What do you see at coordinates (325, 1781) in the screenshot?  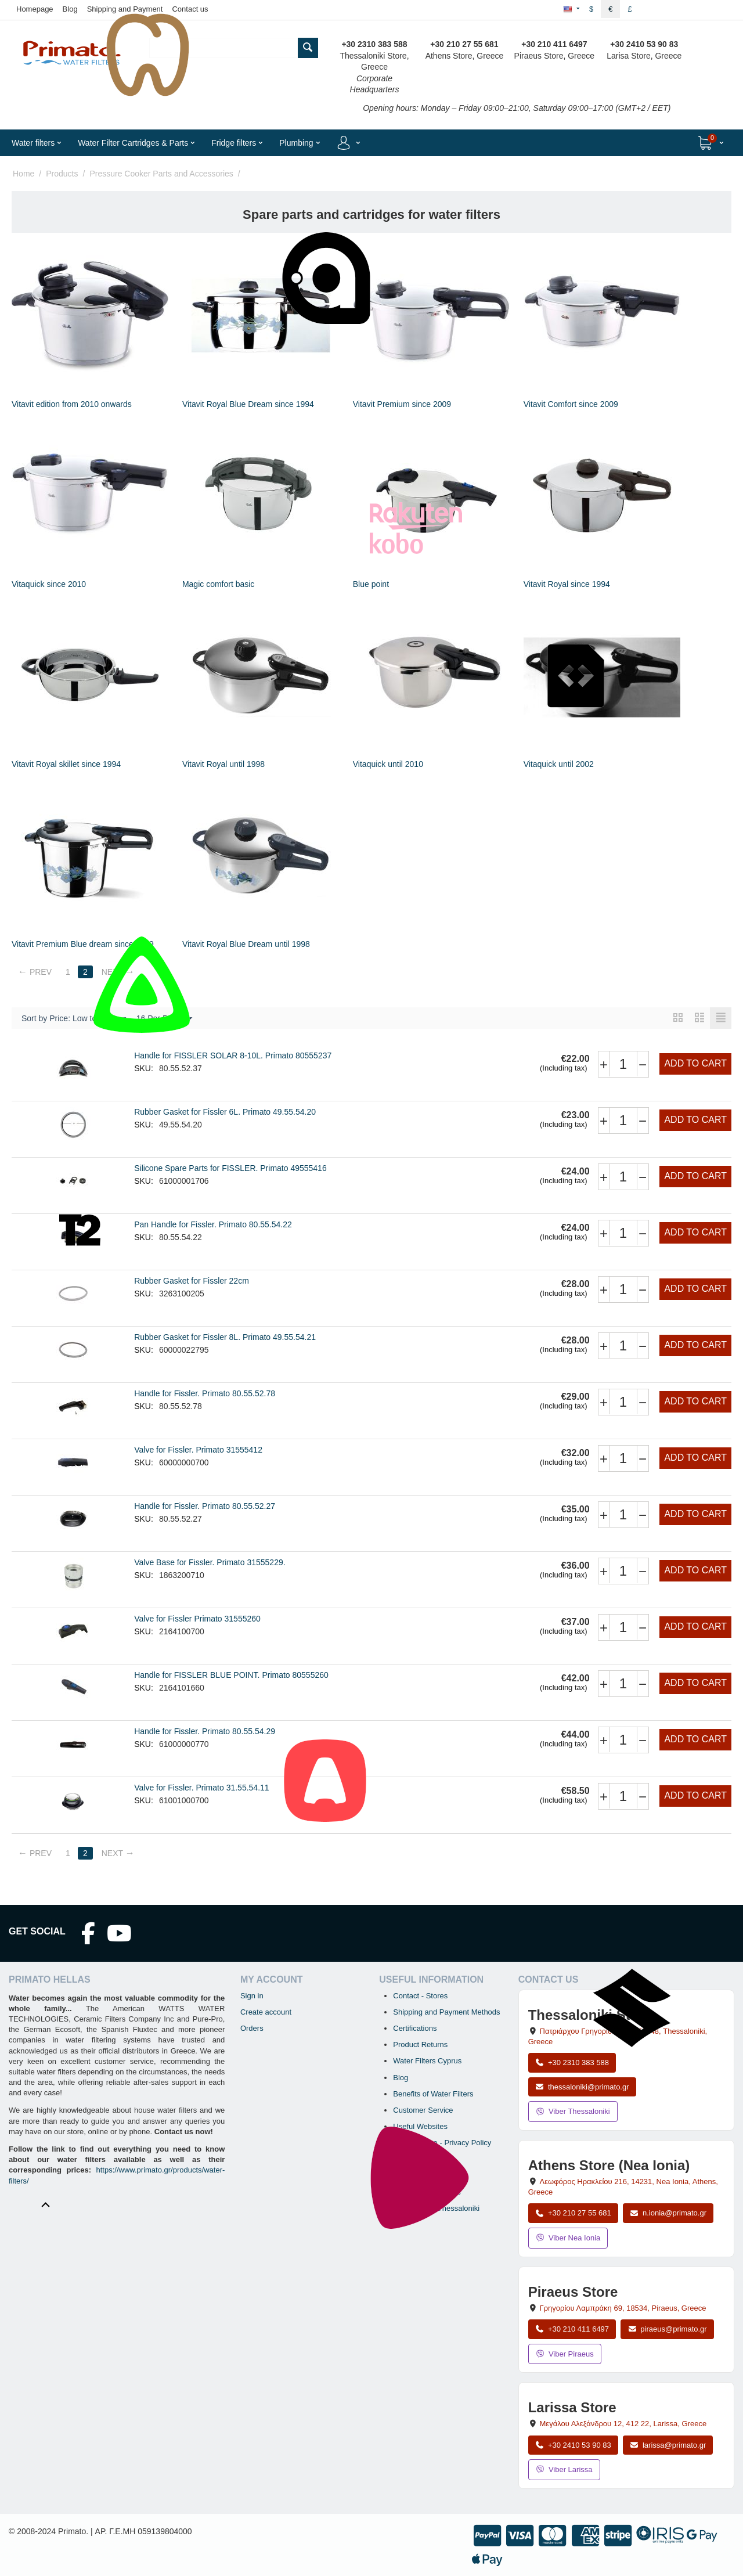 I see `open the Aircall app` at bounding box center [325, 1781].